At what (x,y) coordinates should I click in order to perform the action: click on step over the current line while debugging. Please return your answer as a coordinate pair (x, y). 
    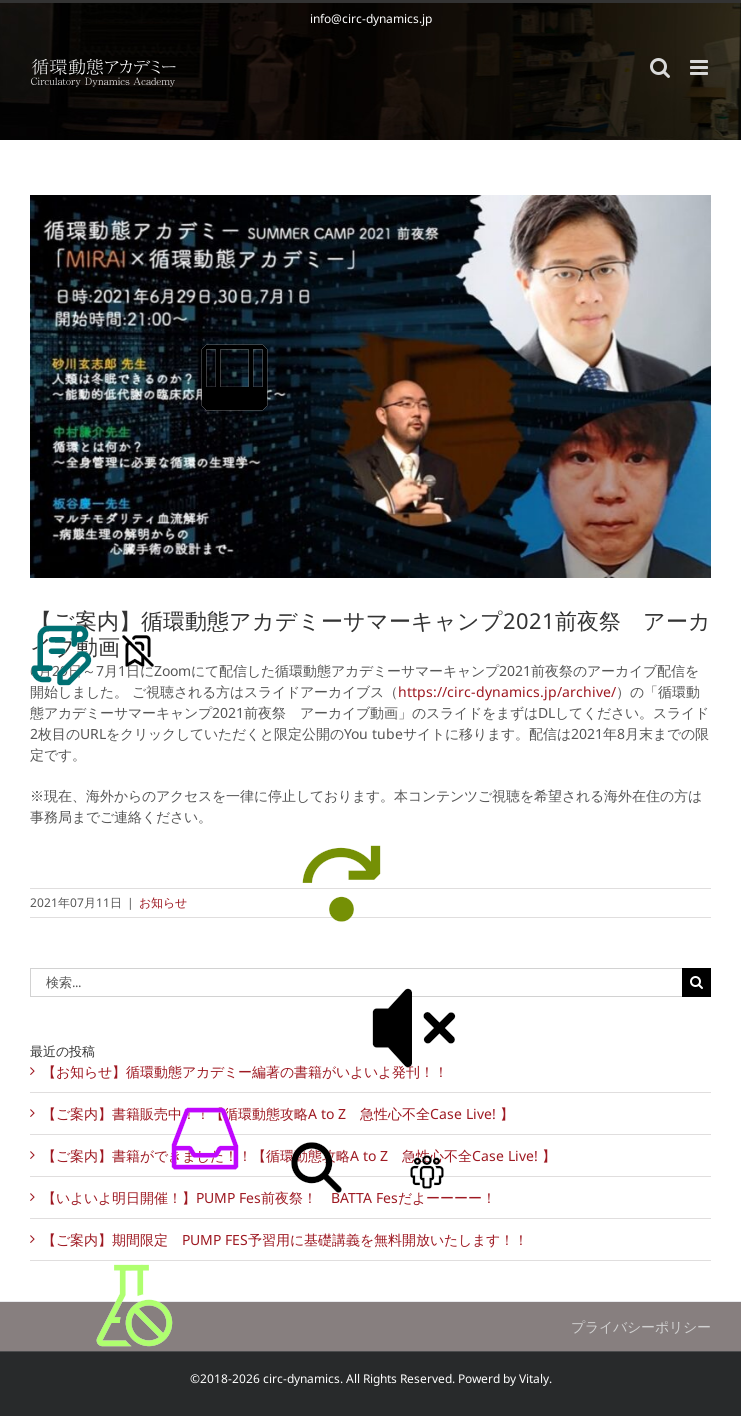
    Looking at the image, I should click on (341, 884).